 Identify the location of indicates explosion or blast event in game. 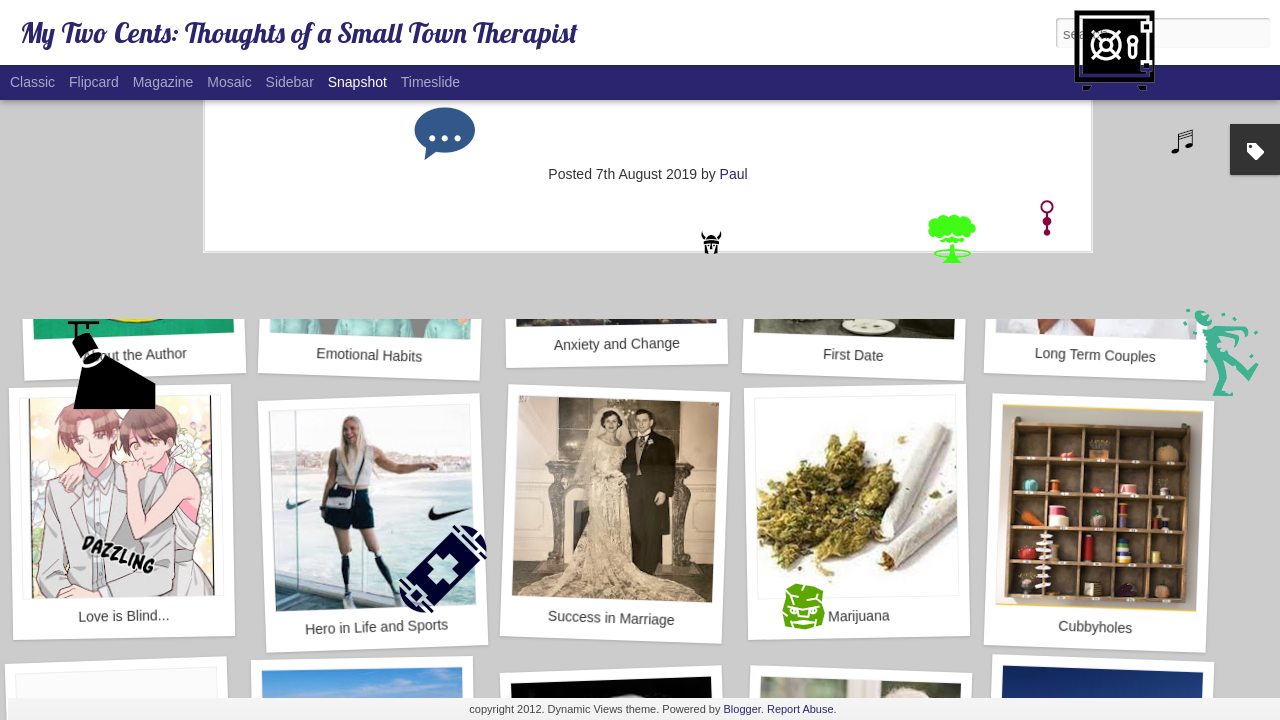
(952, 239).